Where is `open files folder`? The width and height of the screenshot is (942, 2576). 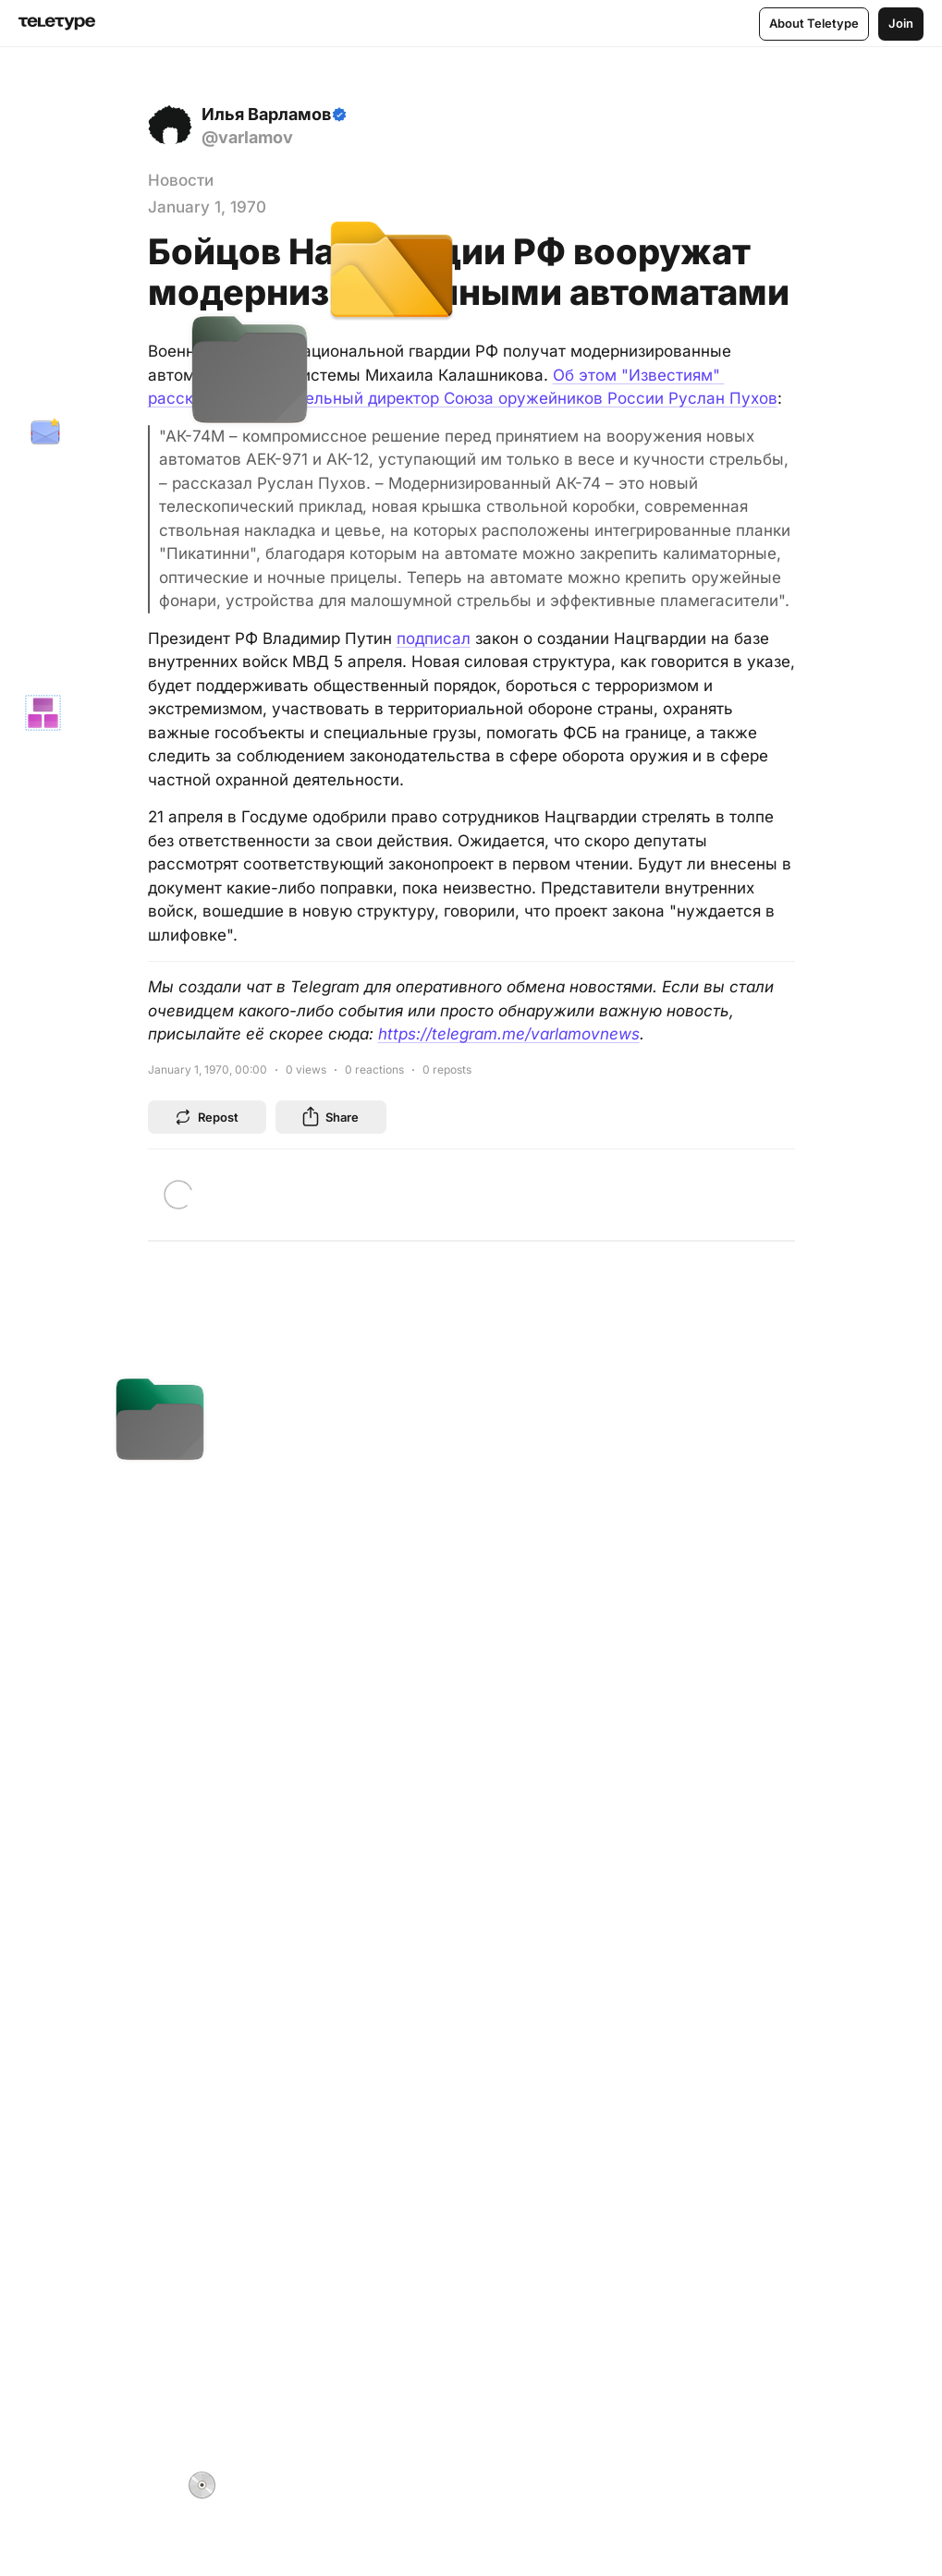
open files folder is located at coordinates (391, 273).